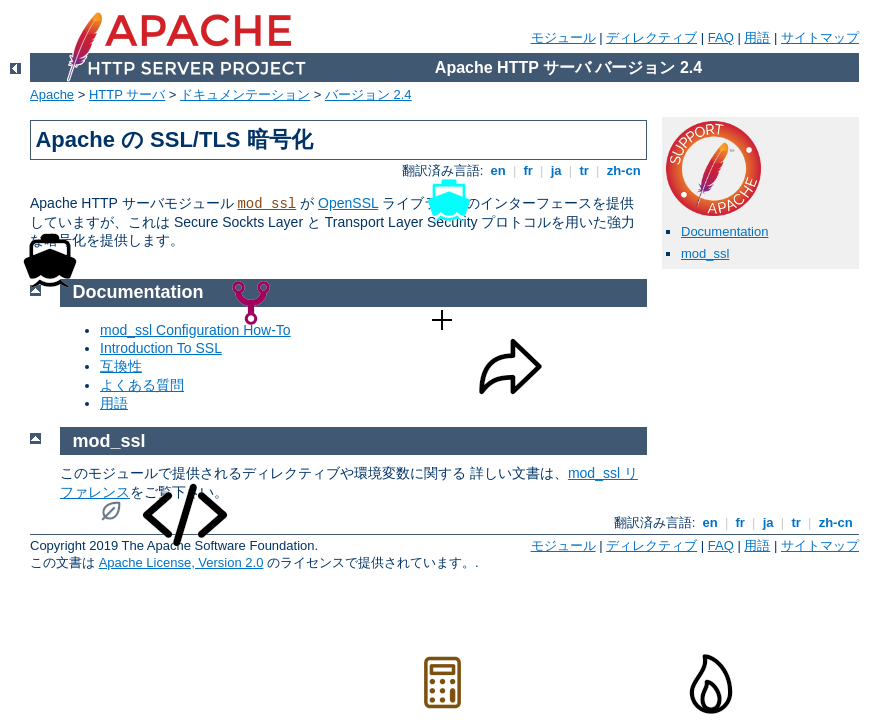  What do you see at coordinates (711, 684) in the screenshot?
I see `view trending or hot content` at bounding box center [711, 684].